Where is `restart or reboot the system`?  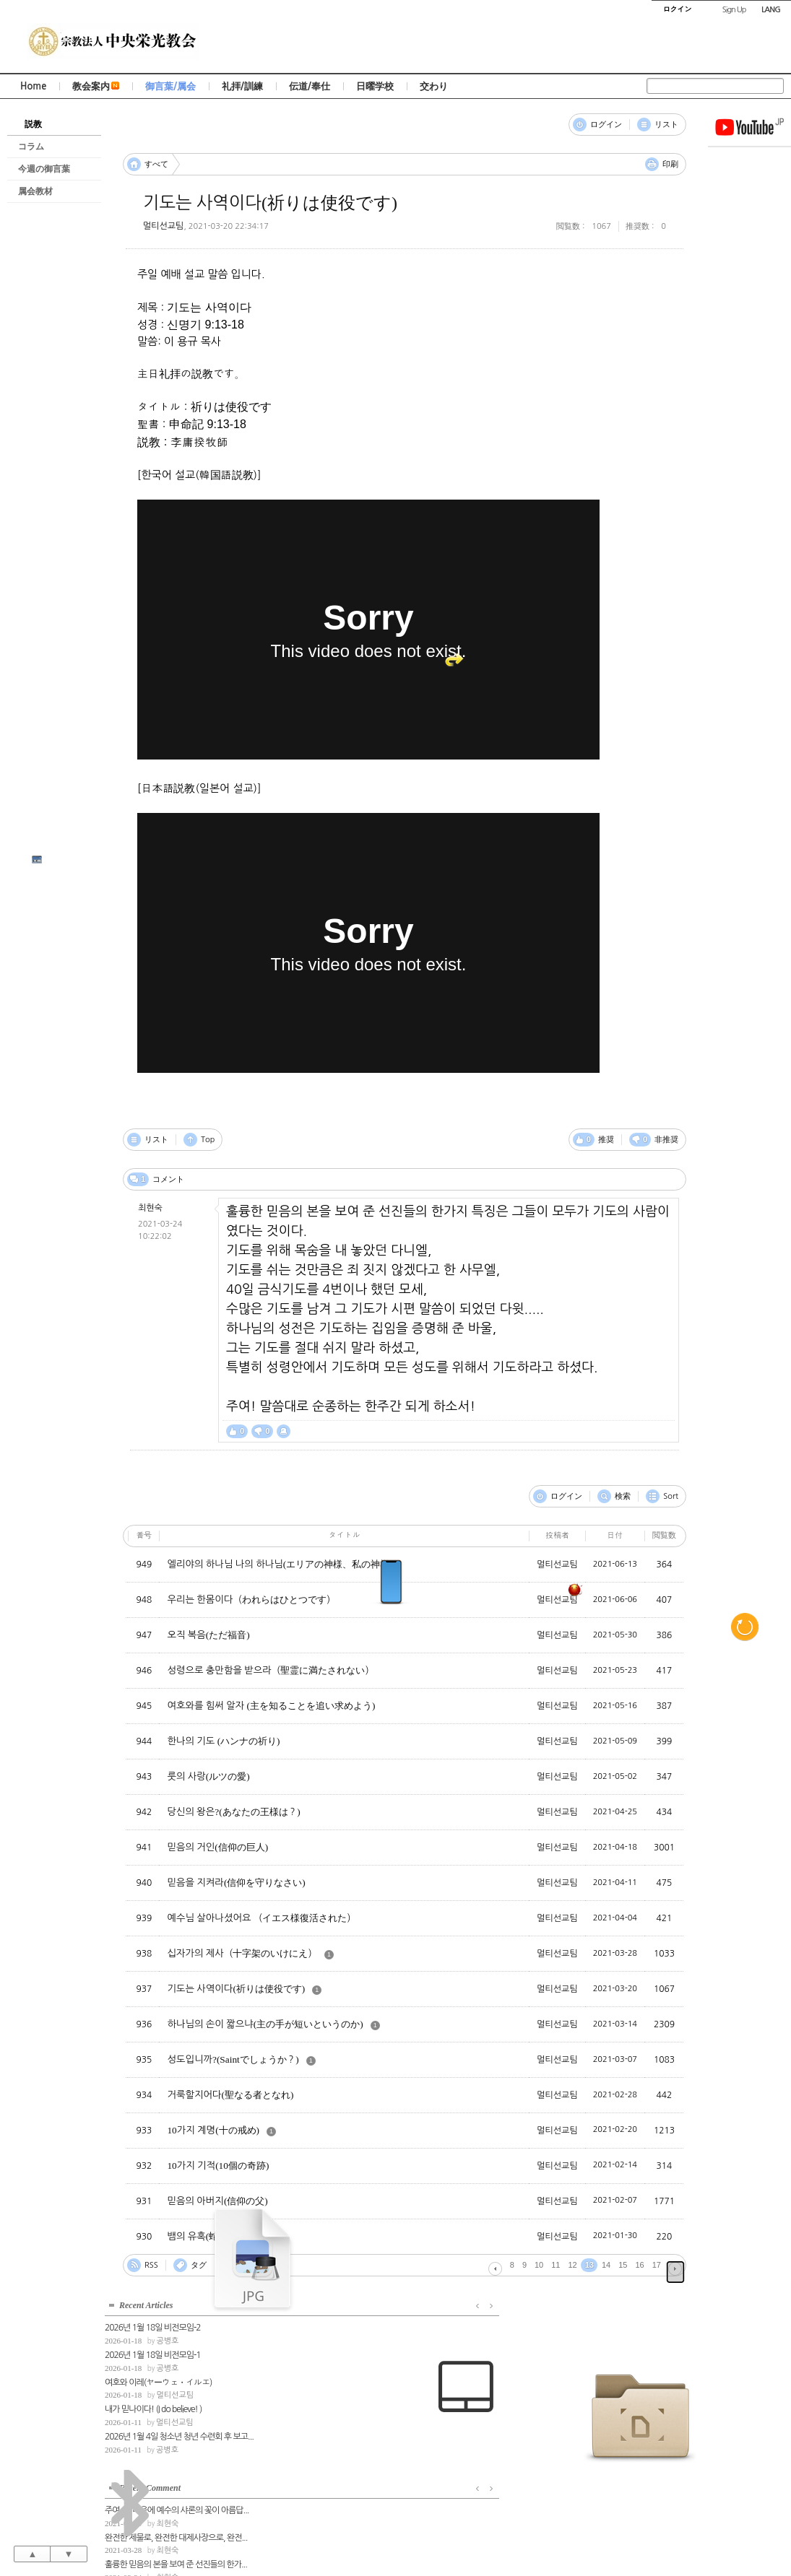
restart or reboot the system is located at coordinates (745, 1627).